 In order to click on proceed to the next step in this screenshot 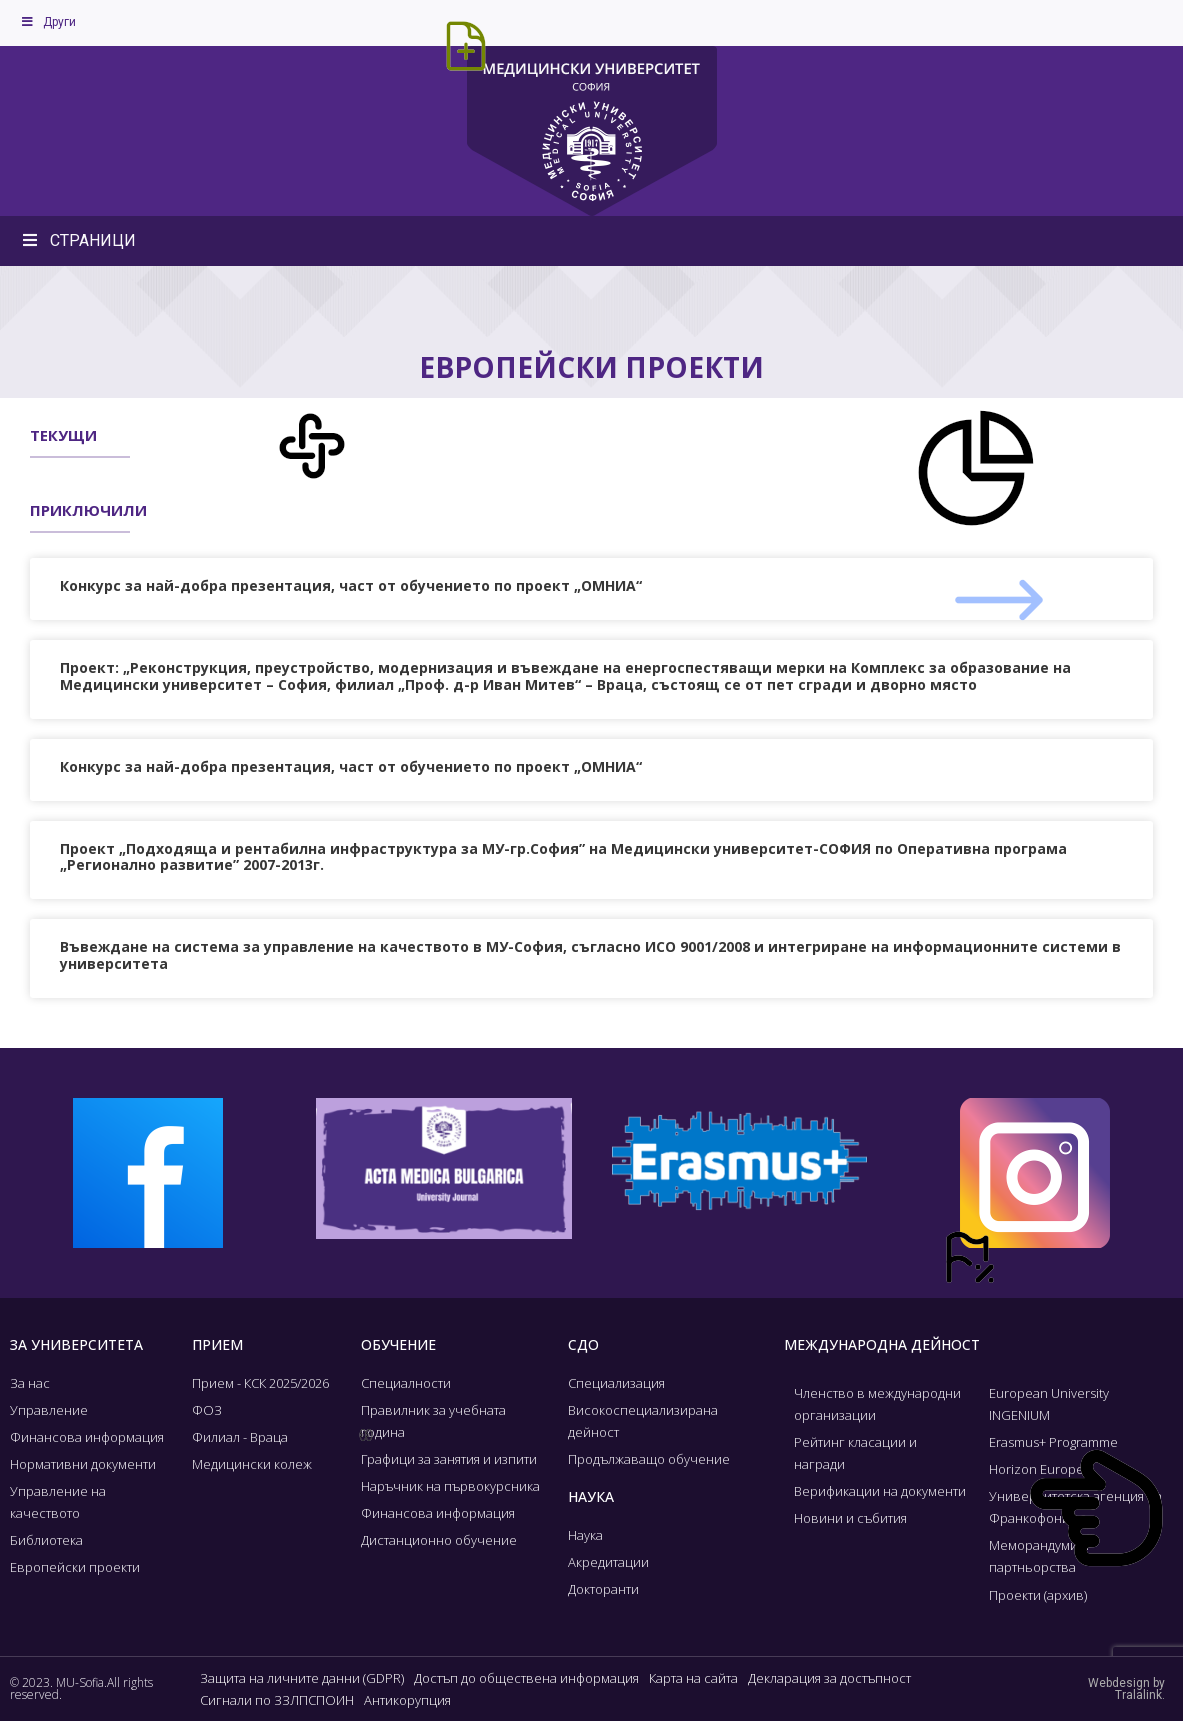, I will do `click(999, 600)`.